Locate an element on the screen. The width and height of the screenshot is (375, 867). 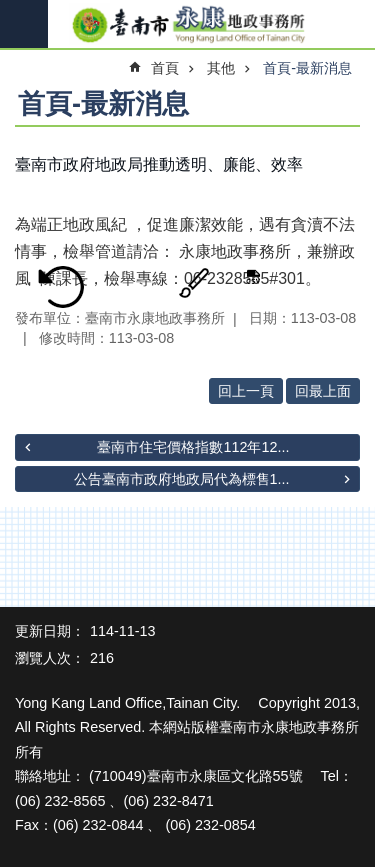
access drawing or painting tools is located at coordinates (194, 283).